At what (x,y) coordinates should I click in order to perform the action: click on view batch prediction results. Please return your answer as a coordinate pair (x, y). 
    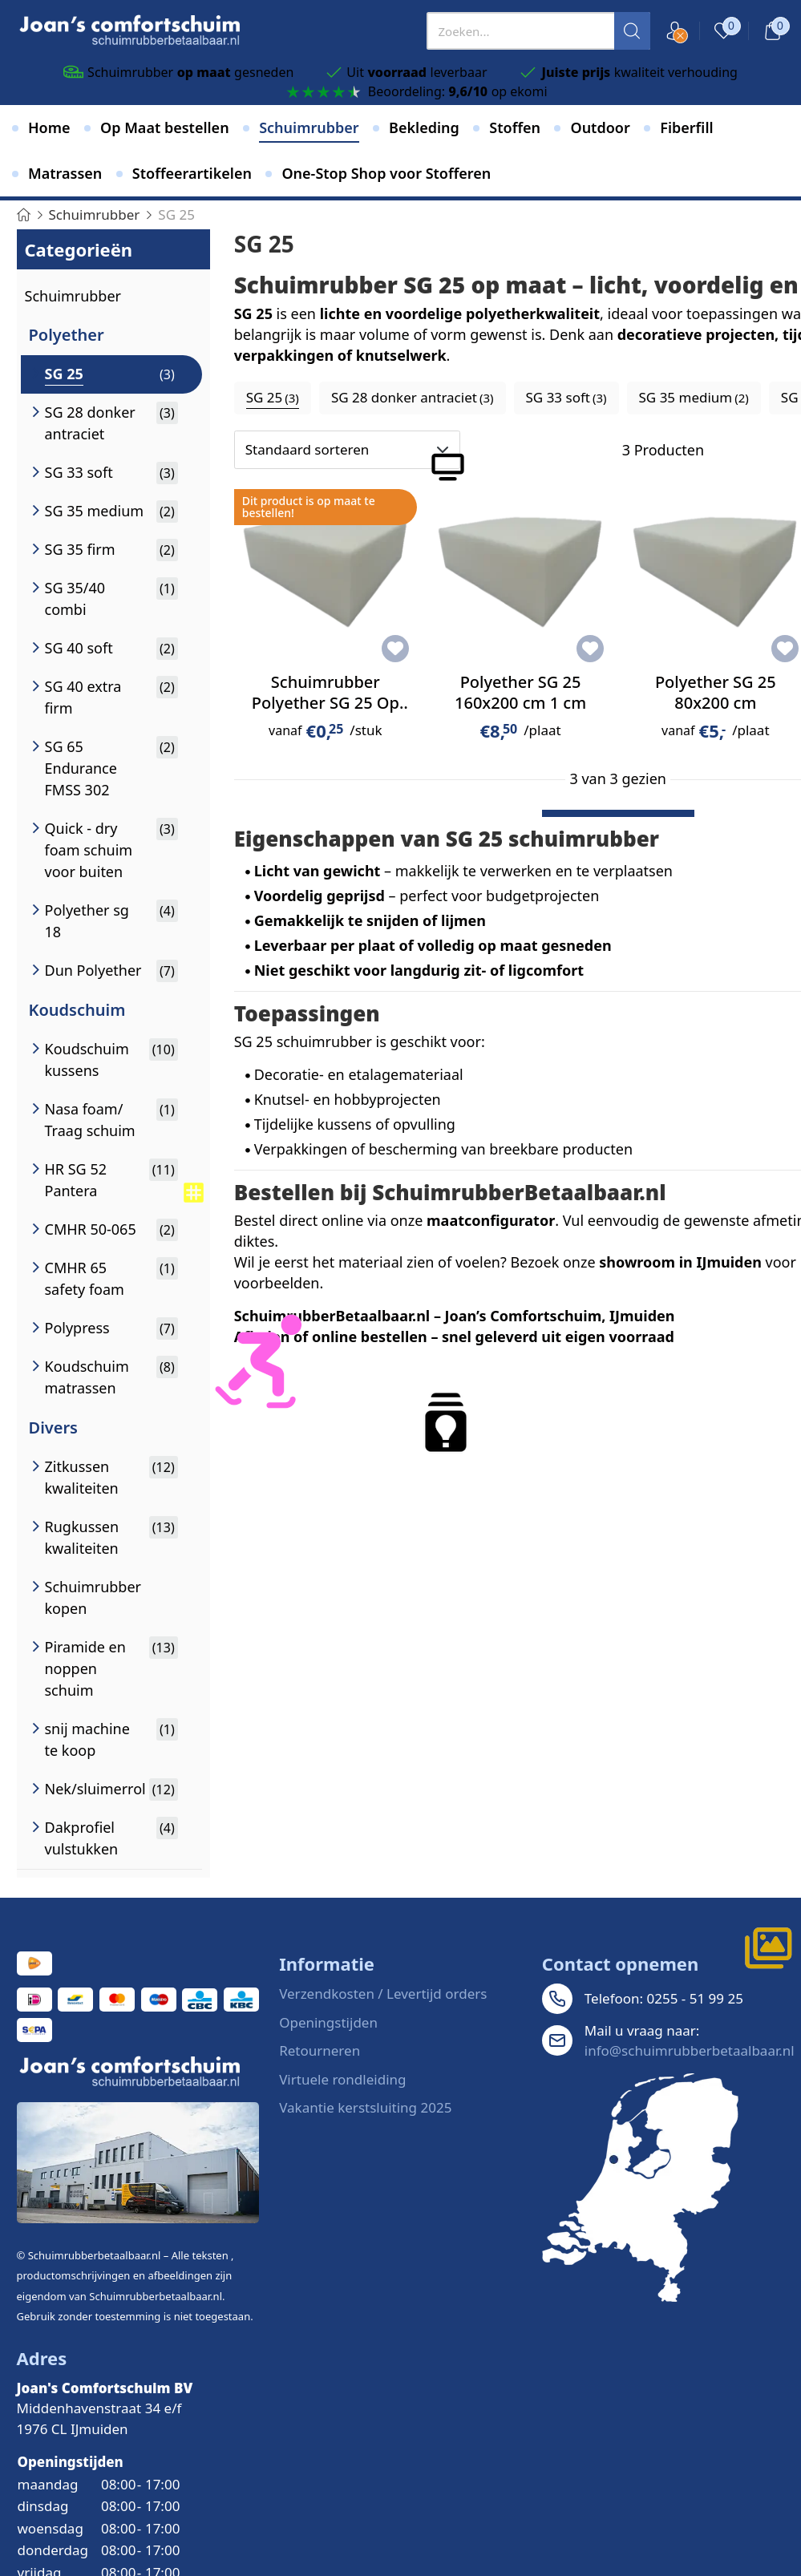
    Looking at the image, I should click on (446, 1422).